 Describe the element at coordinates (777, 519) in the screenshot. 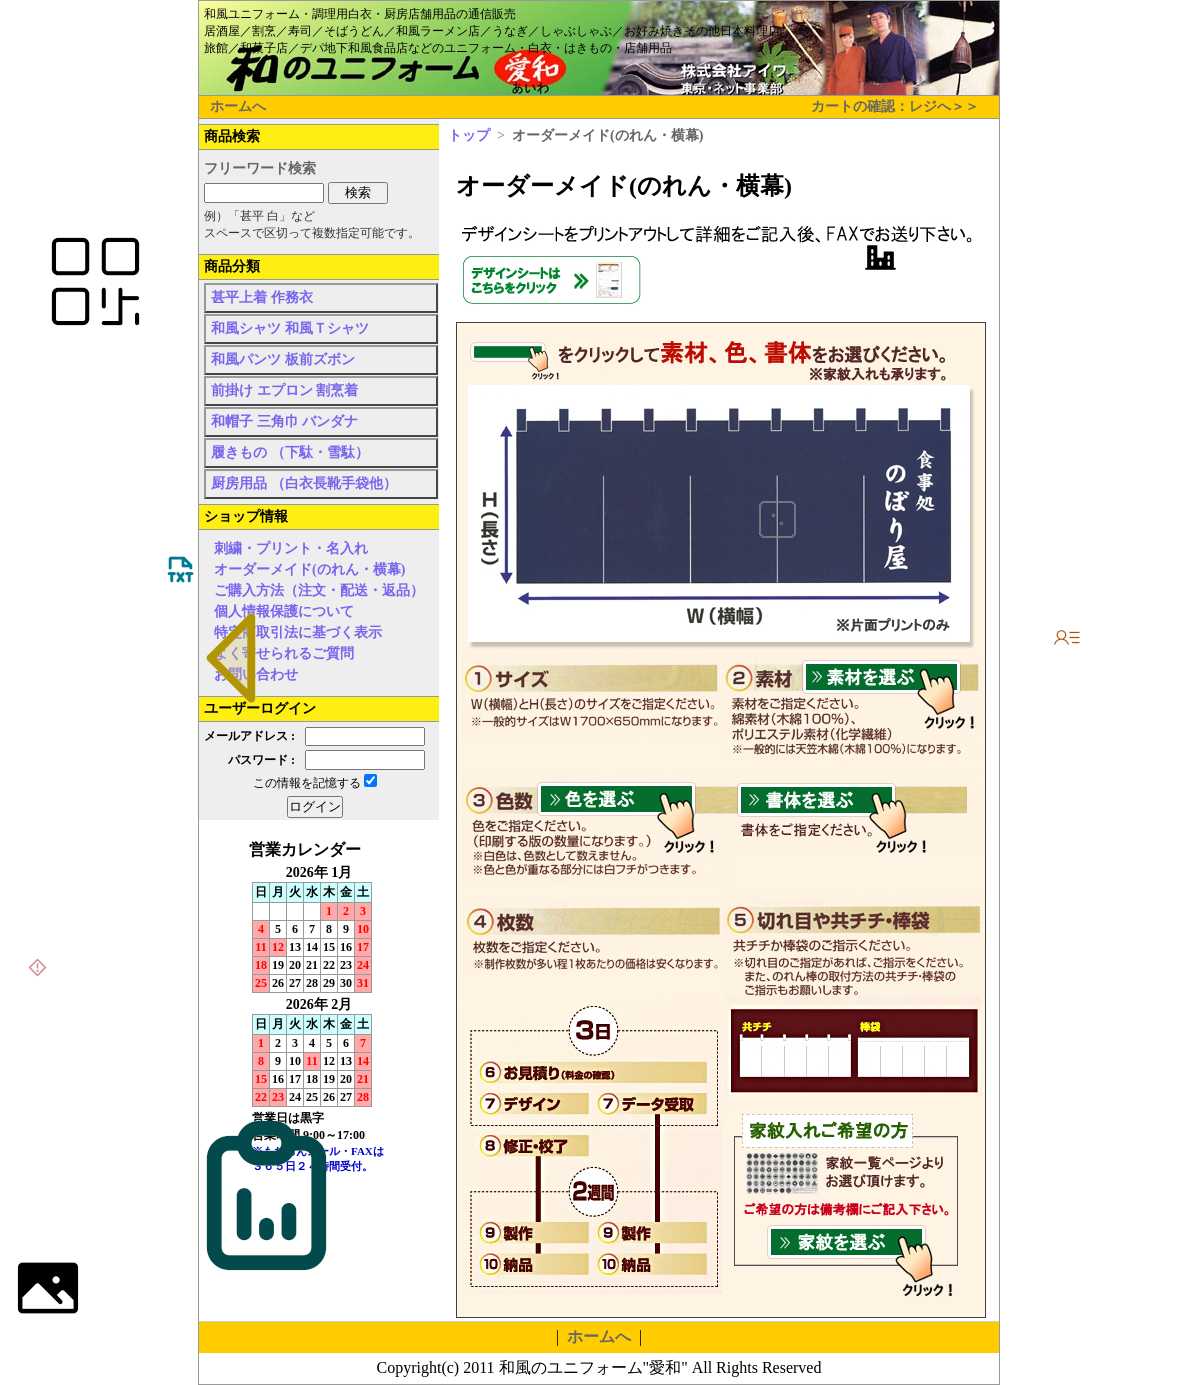

I see `roll dice or generate random number` at that location.